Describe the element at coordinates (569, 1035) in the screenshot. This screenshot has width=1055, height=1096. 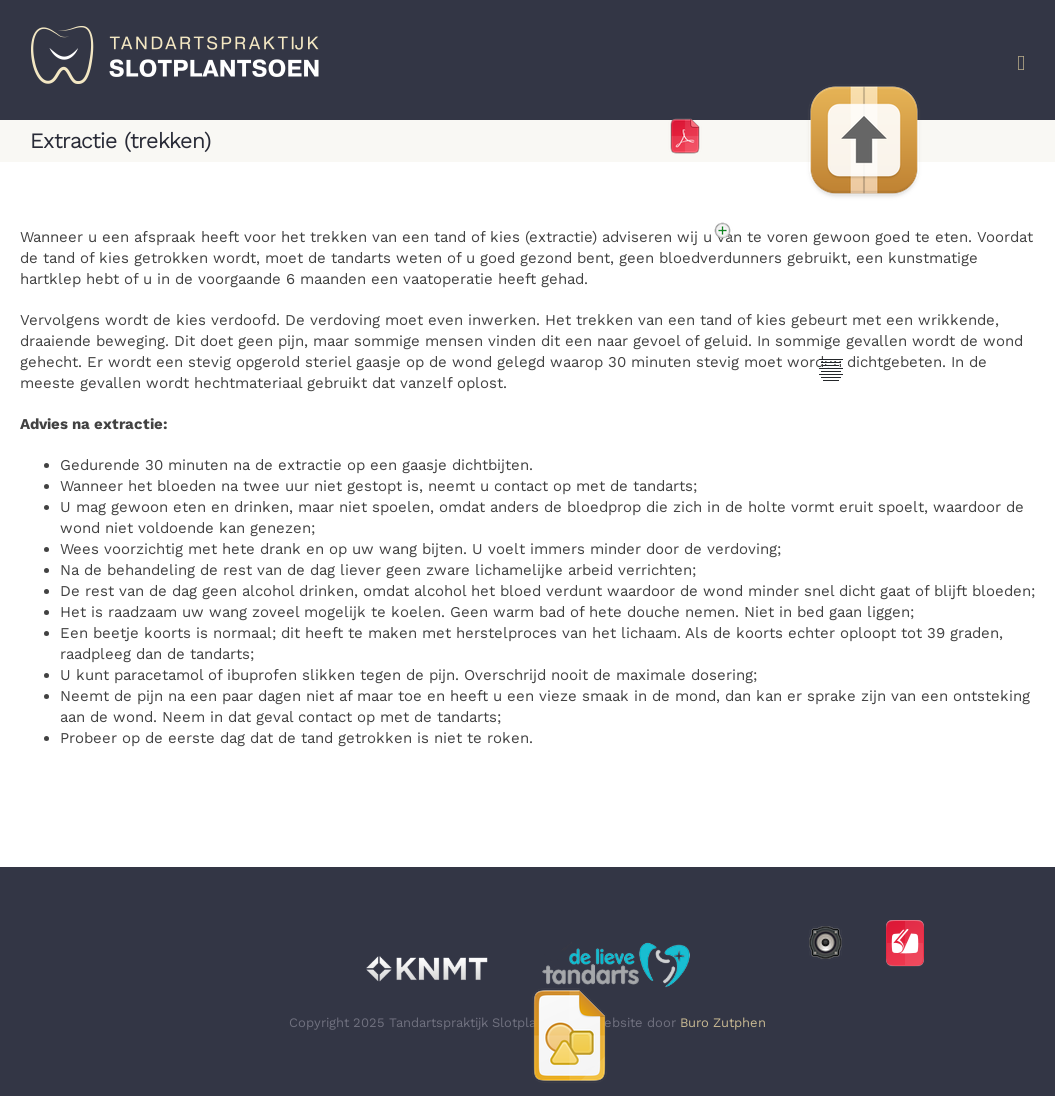
I see `libreoffice draw template file` at that location.